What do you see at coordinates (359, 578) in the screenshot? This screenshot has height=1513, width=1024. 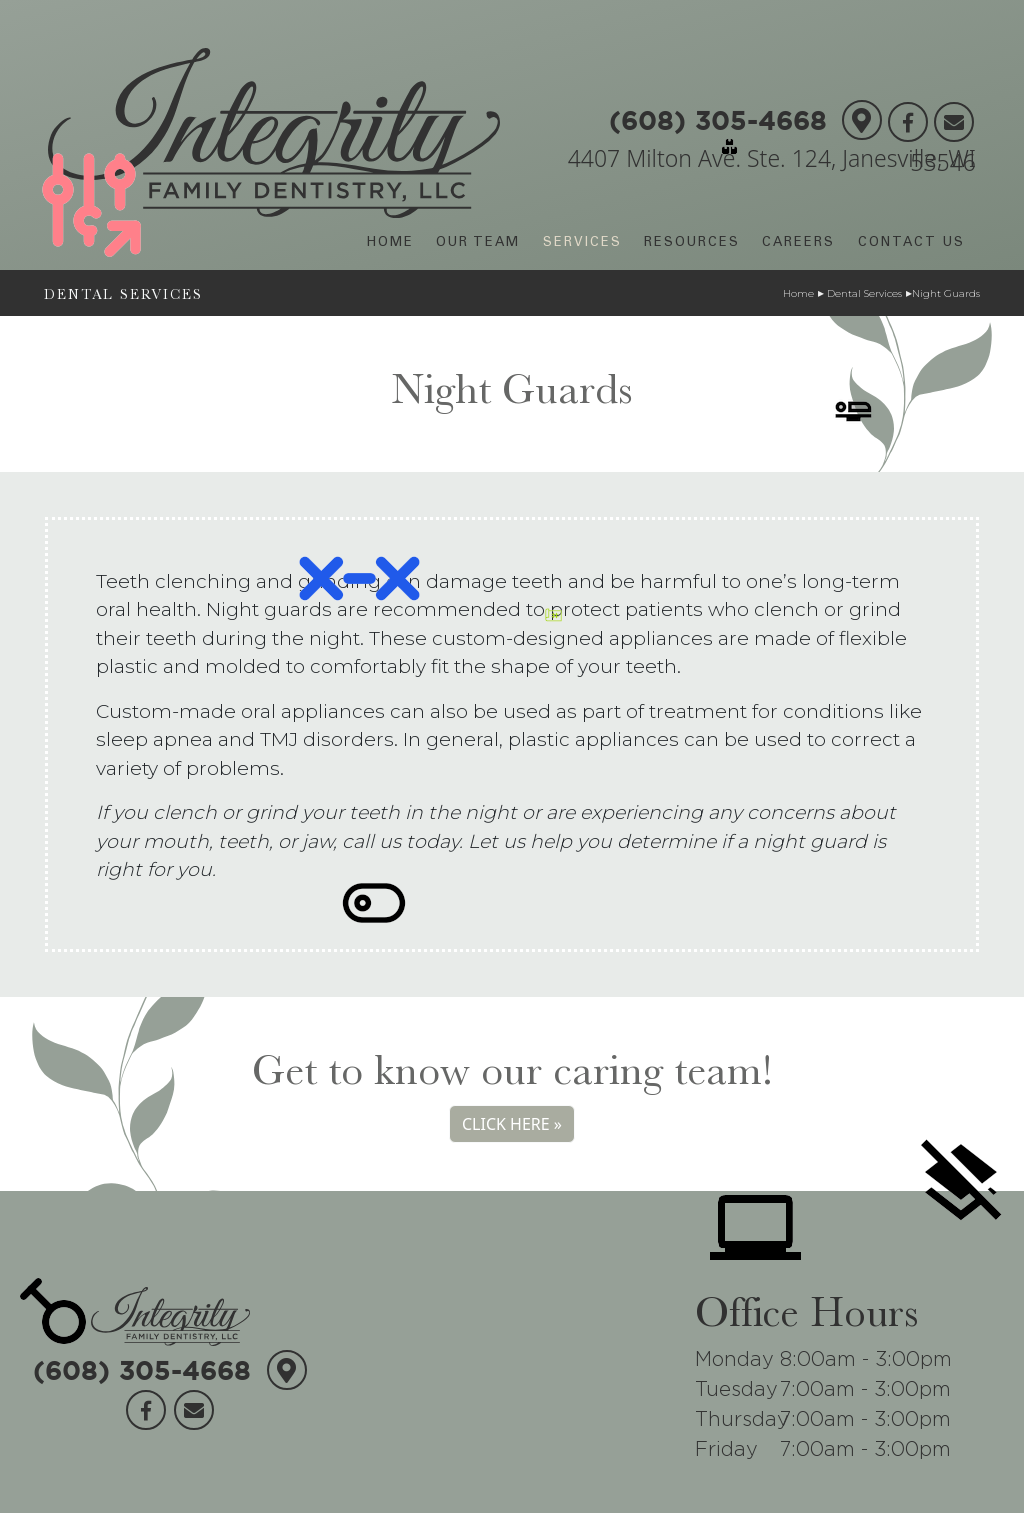 I see `perform subtraction operation` at bounding box center [359, 578].